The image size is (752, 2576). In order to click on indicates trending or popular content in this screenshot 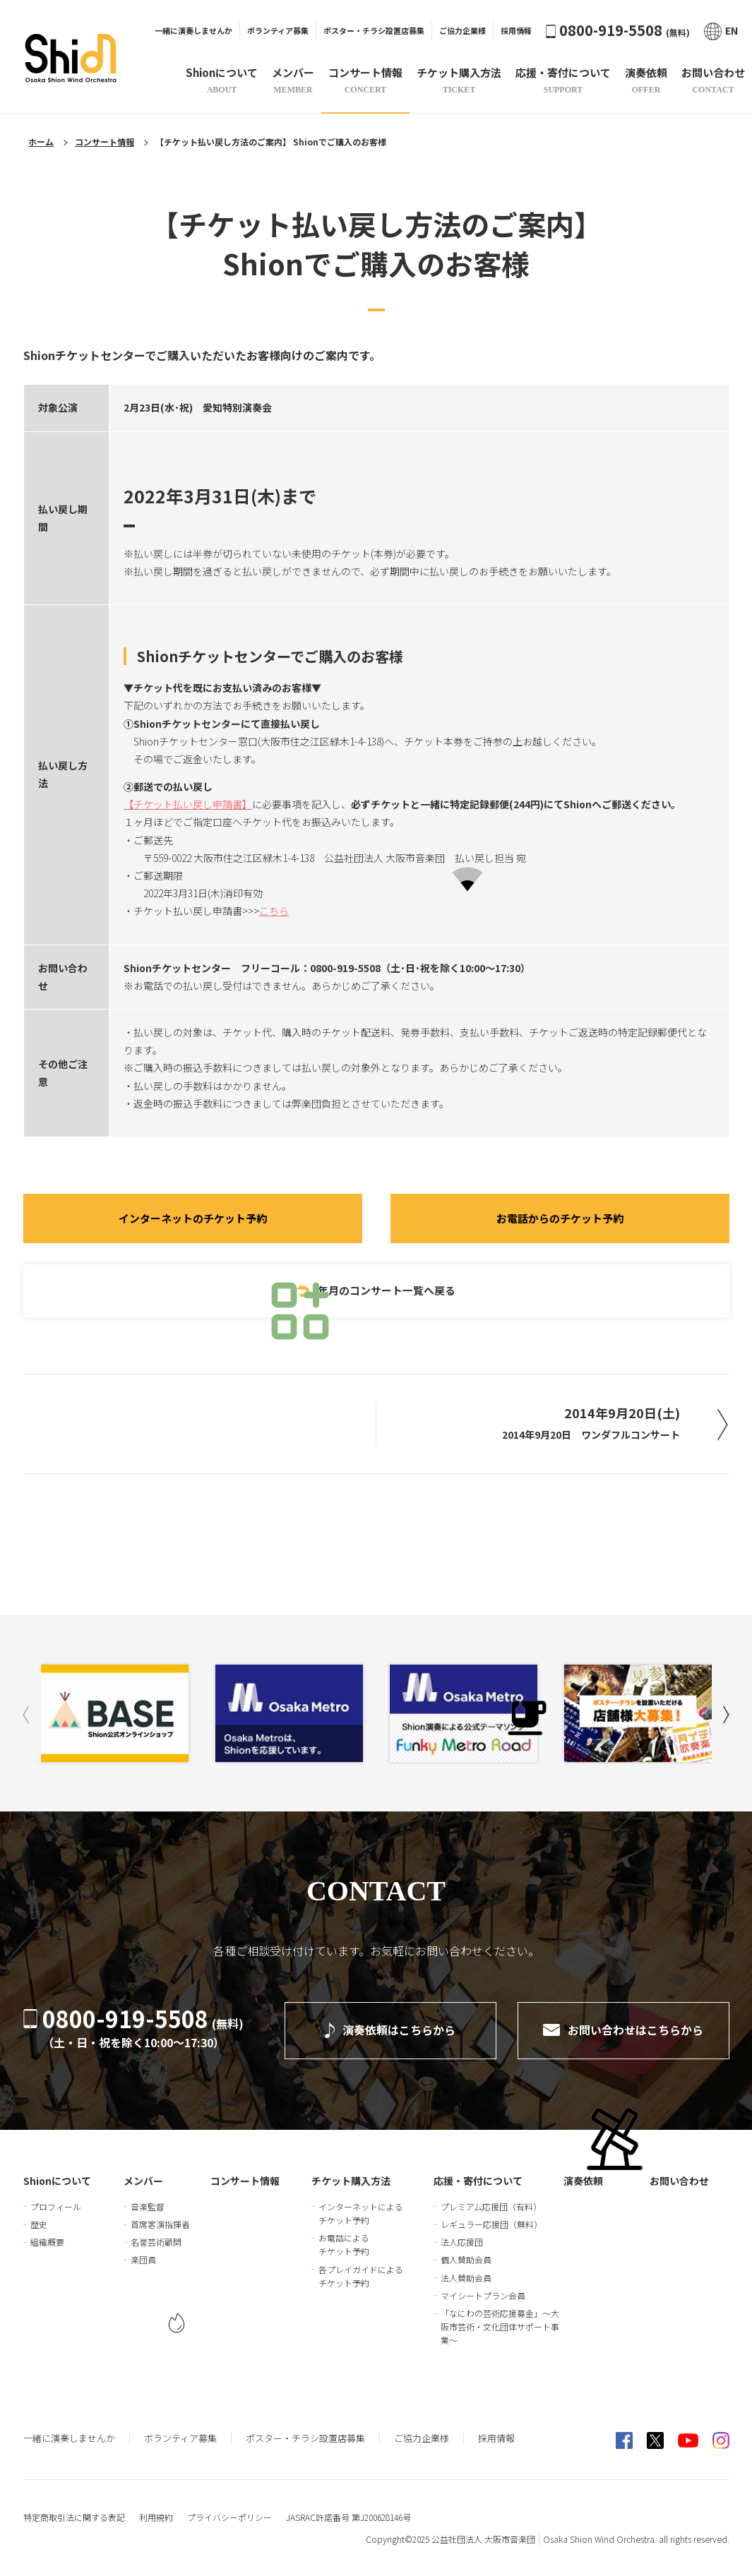, I will do `click(177, 2323)`.